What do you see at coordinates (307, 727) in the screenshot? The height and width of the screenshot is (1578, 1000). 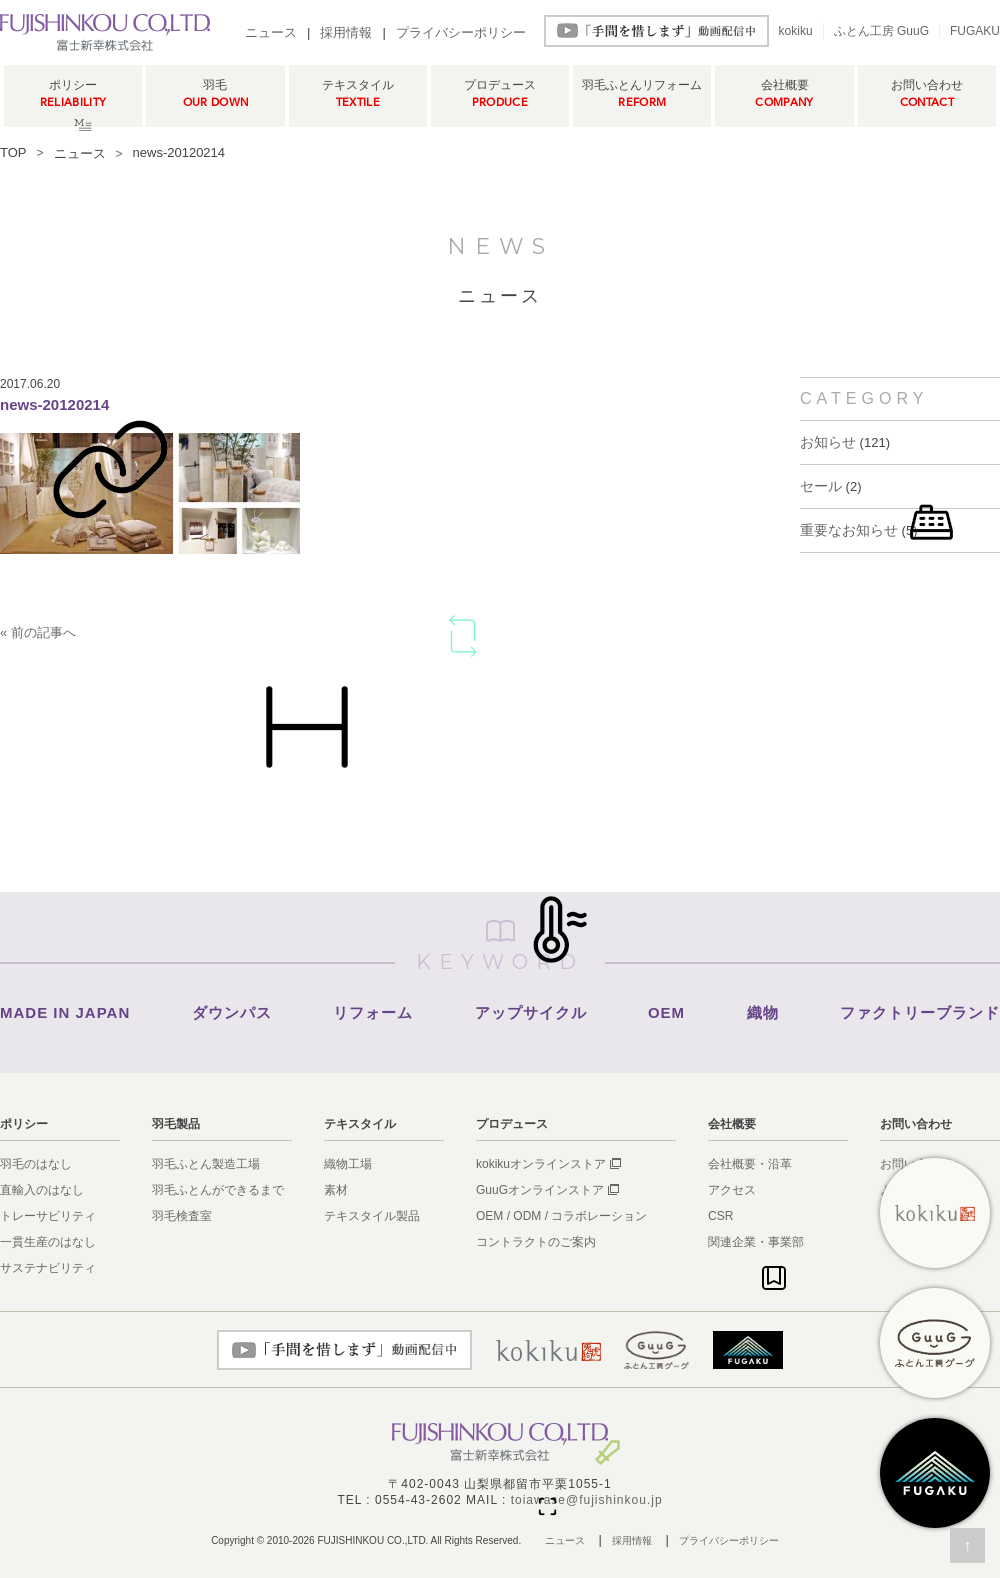 I see `format text as a heading` at bounding box center [307, 727].